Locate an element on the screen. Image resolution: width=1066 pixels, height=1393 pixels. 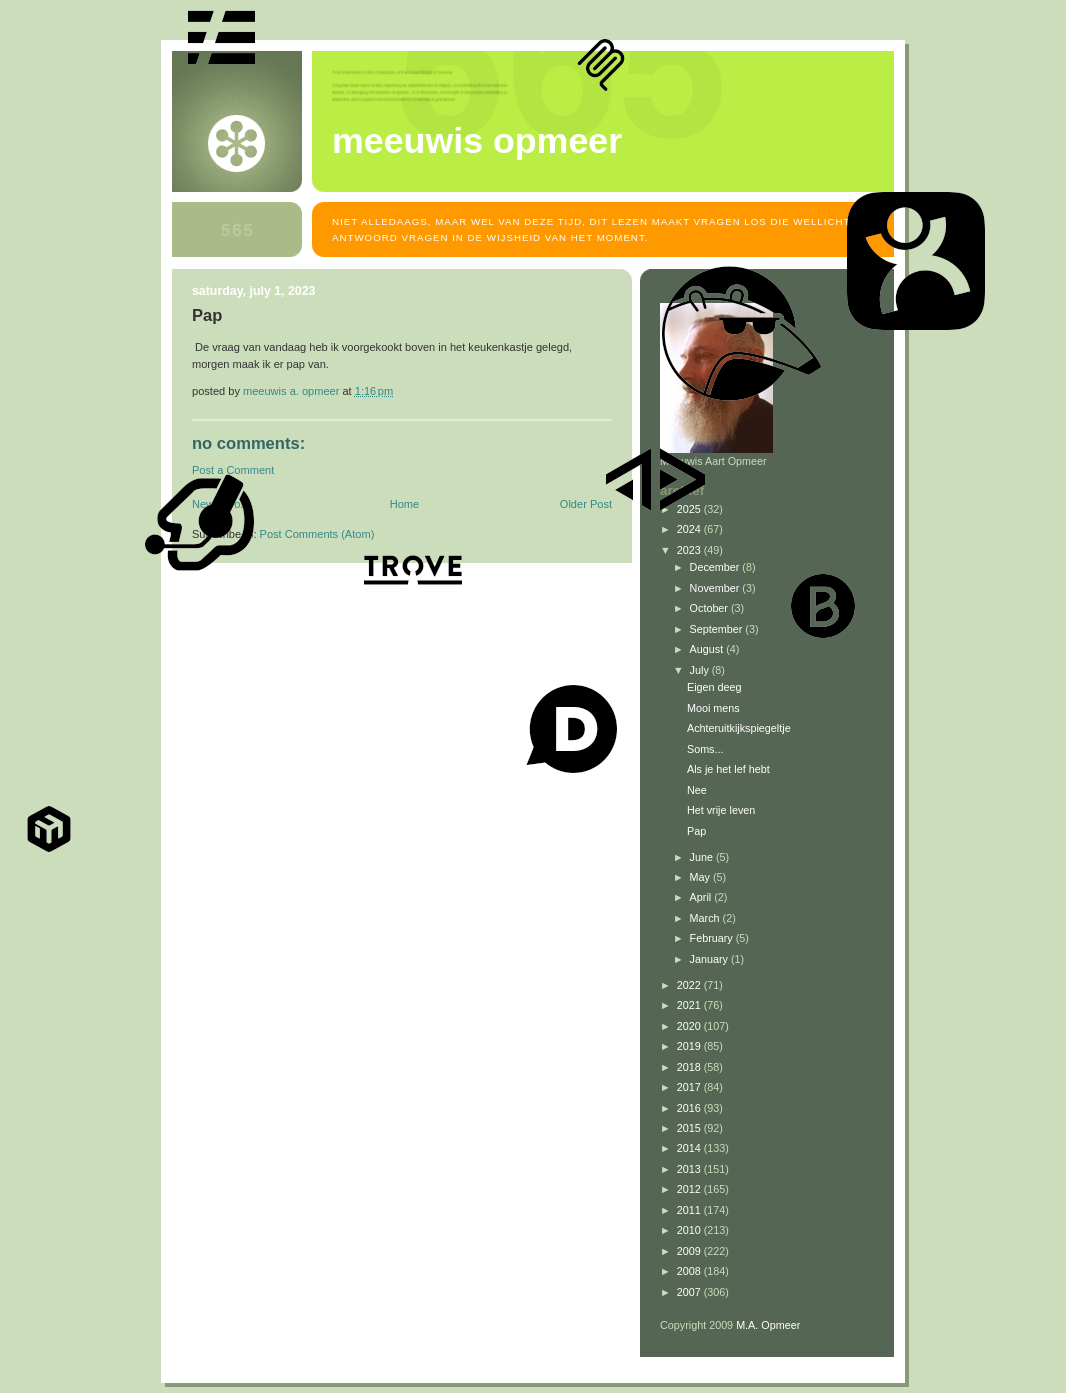
mikrotik brand logo is located at coordinates (49, 829).